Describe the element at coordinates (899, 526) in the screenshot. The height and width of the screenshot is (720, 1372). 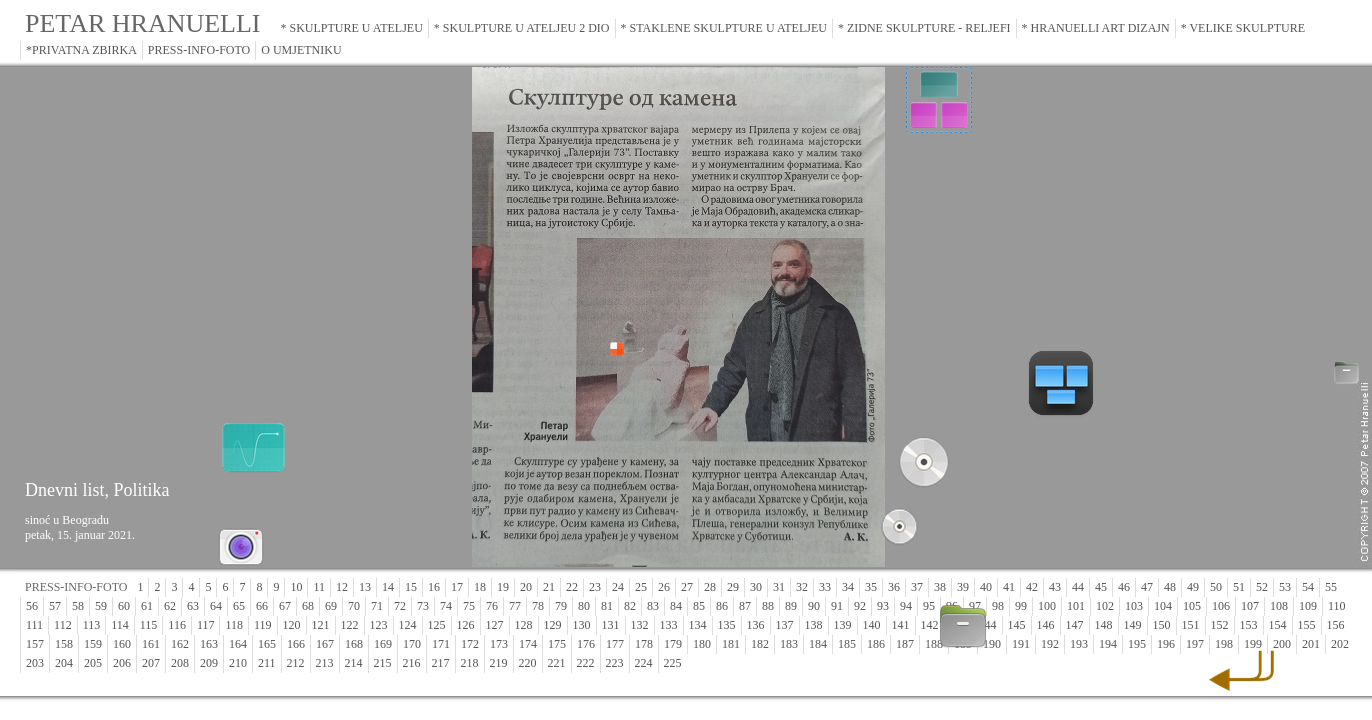
I see `indicates an audio CD is inserted in the drive` at that location.